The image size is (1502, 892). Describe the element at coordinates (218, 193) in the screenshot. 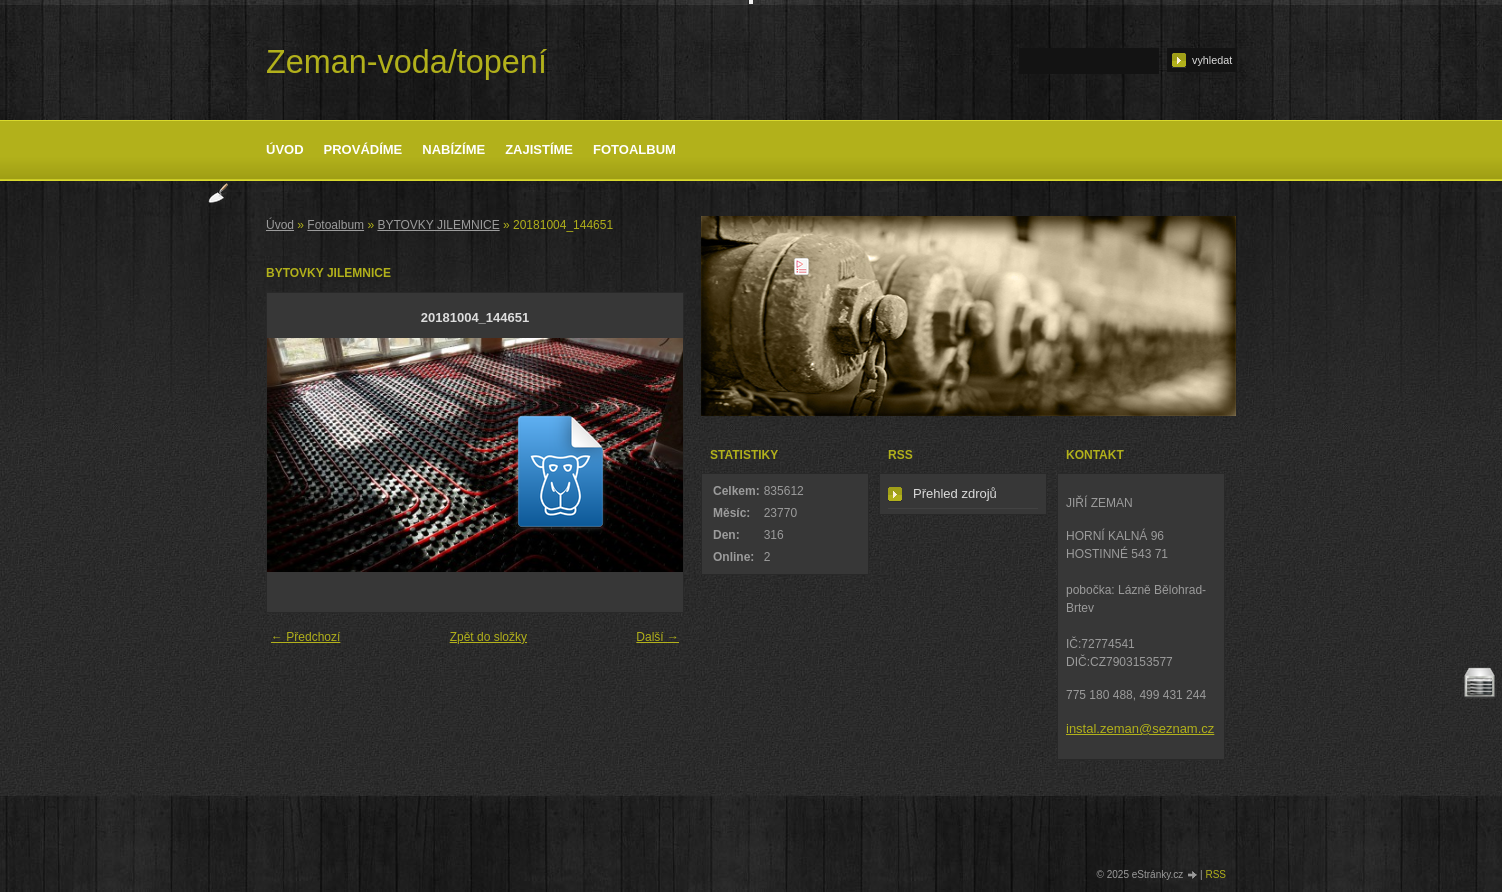

I see `access development tools and programming applications` at that location.